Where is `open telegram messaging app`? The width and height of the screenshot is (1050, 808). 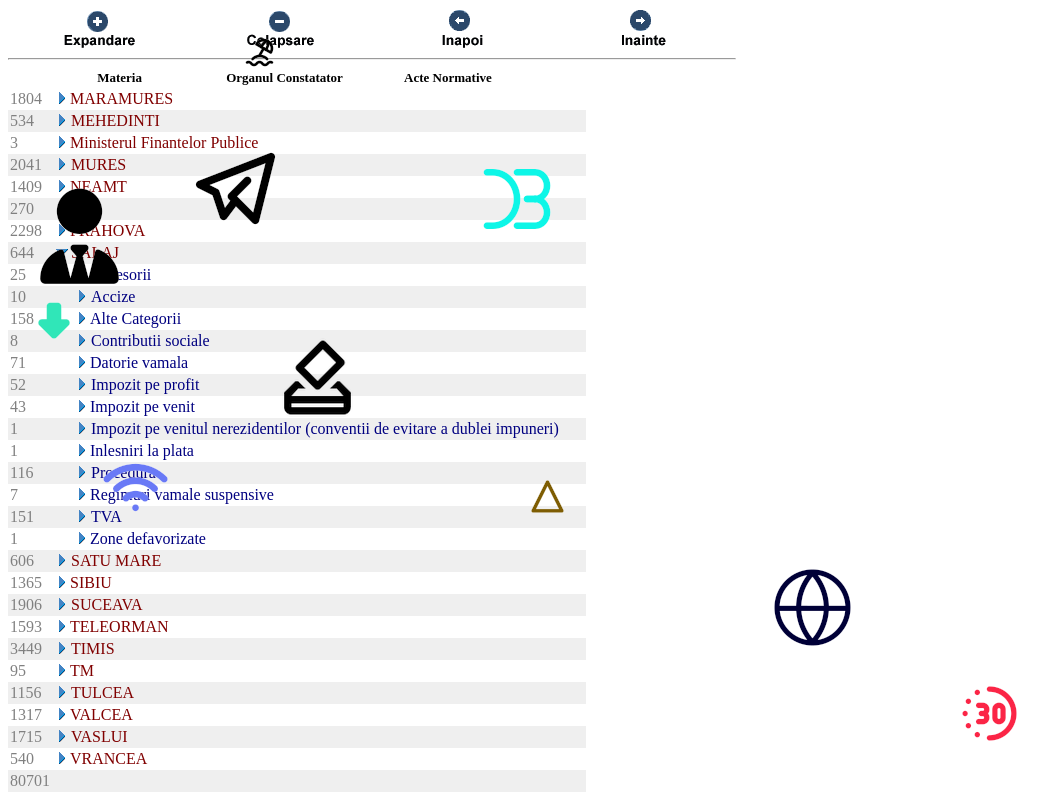
open telegram messaging app is located at coordinates (235, 188).